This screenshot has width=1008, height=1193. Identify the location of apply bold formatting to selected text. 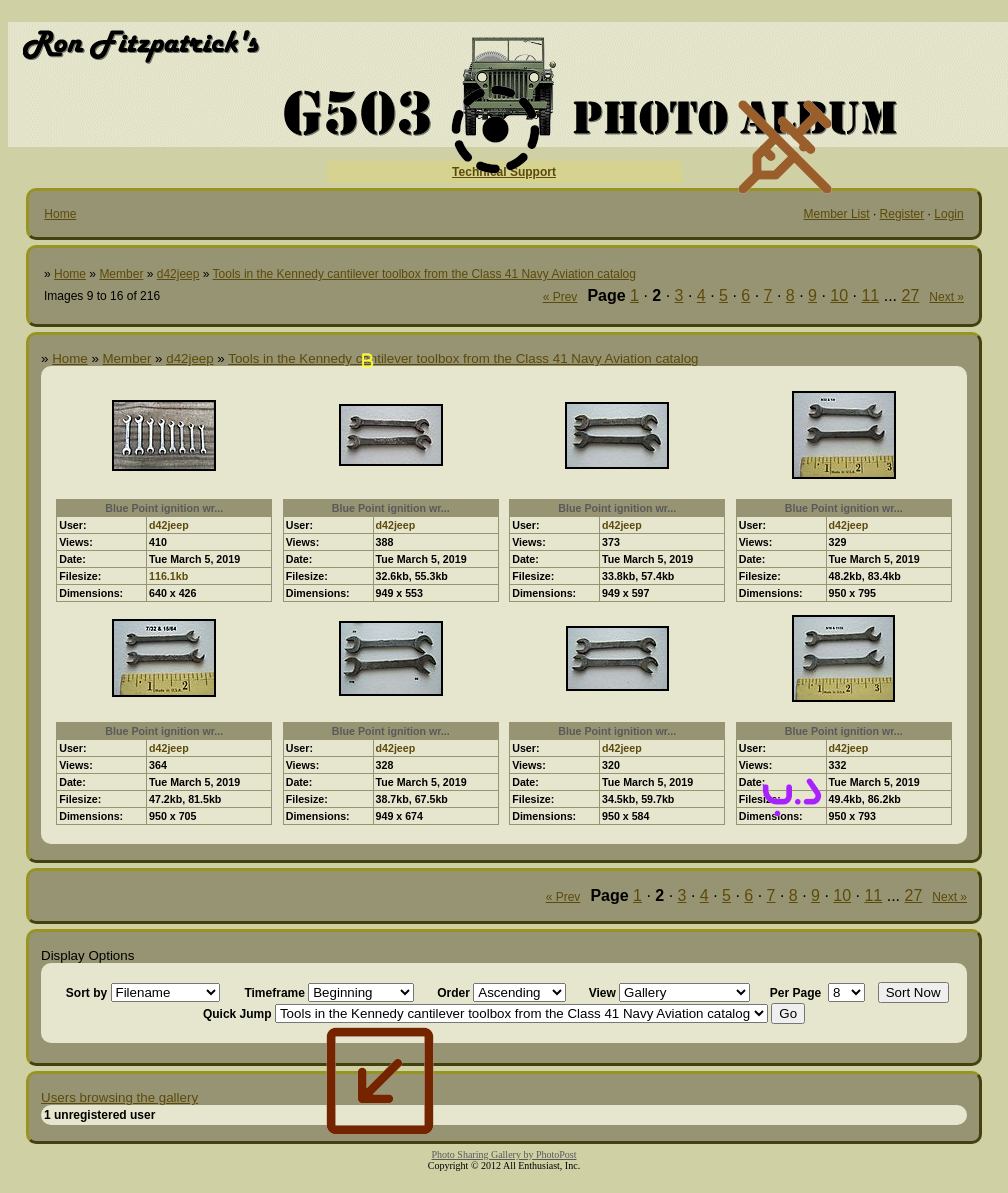
(367, 360).